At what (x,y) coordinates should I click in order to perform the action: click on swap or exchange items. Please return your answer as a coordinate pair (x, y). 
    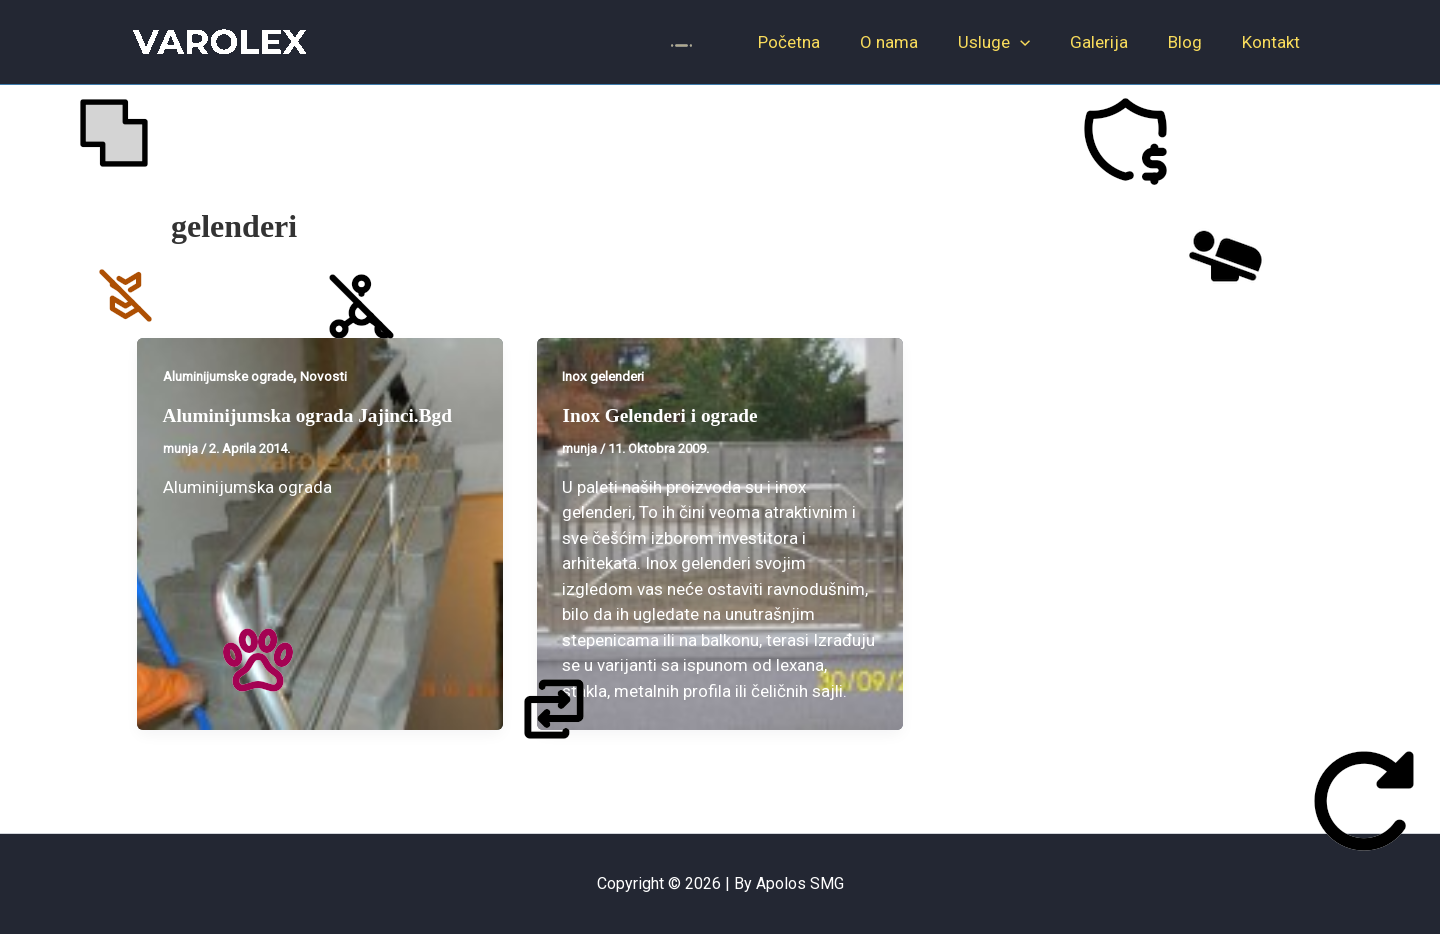
    Looking at the image, I should click on (554, 709).